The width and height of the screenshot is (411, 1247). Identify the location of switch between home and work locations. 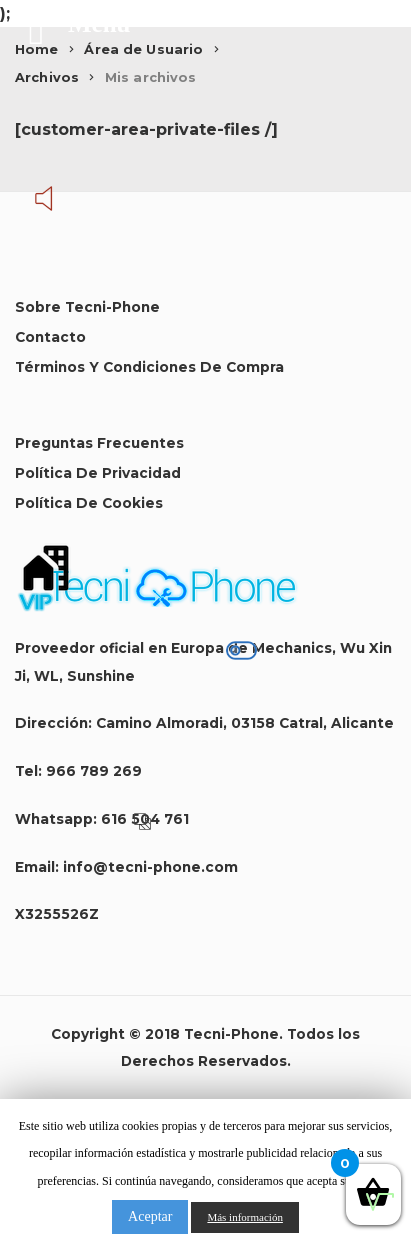
(46, 568).